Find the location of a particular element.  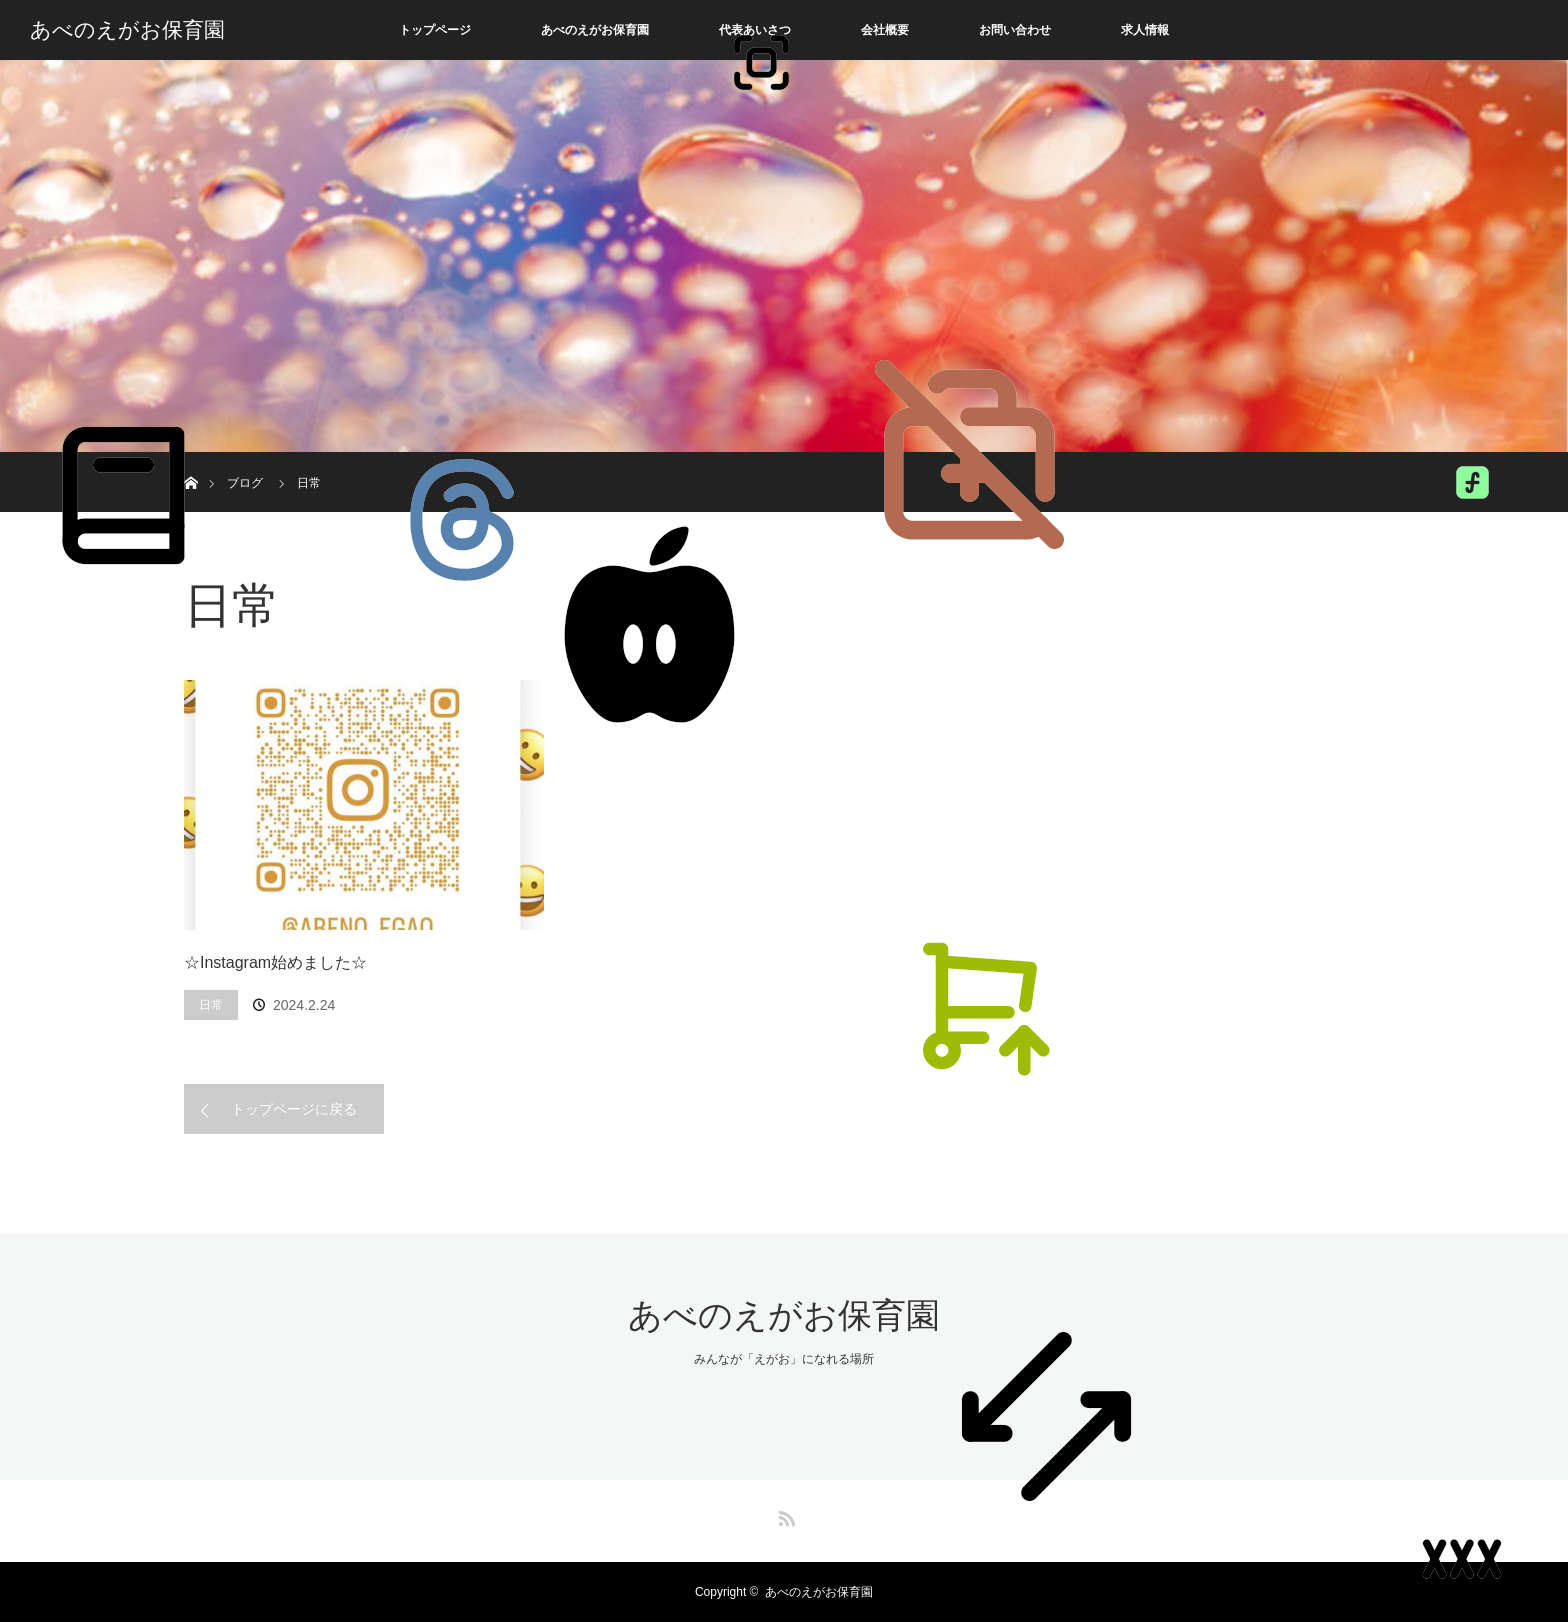

open a book or reading app is located at coordinates (123, 495).